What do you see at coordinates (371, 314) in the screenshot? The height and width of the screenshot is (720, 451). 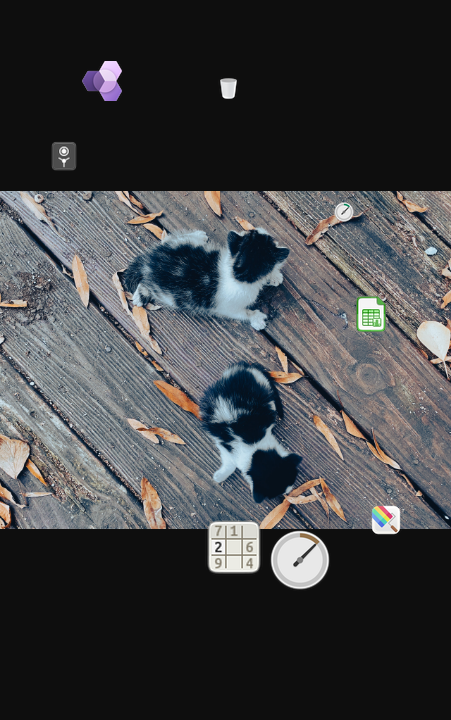 I see `open a spreadsheet file` at bounding box center [371, 314].